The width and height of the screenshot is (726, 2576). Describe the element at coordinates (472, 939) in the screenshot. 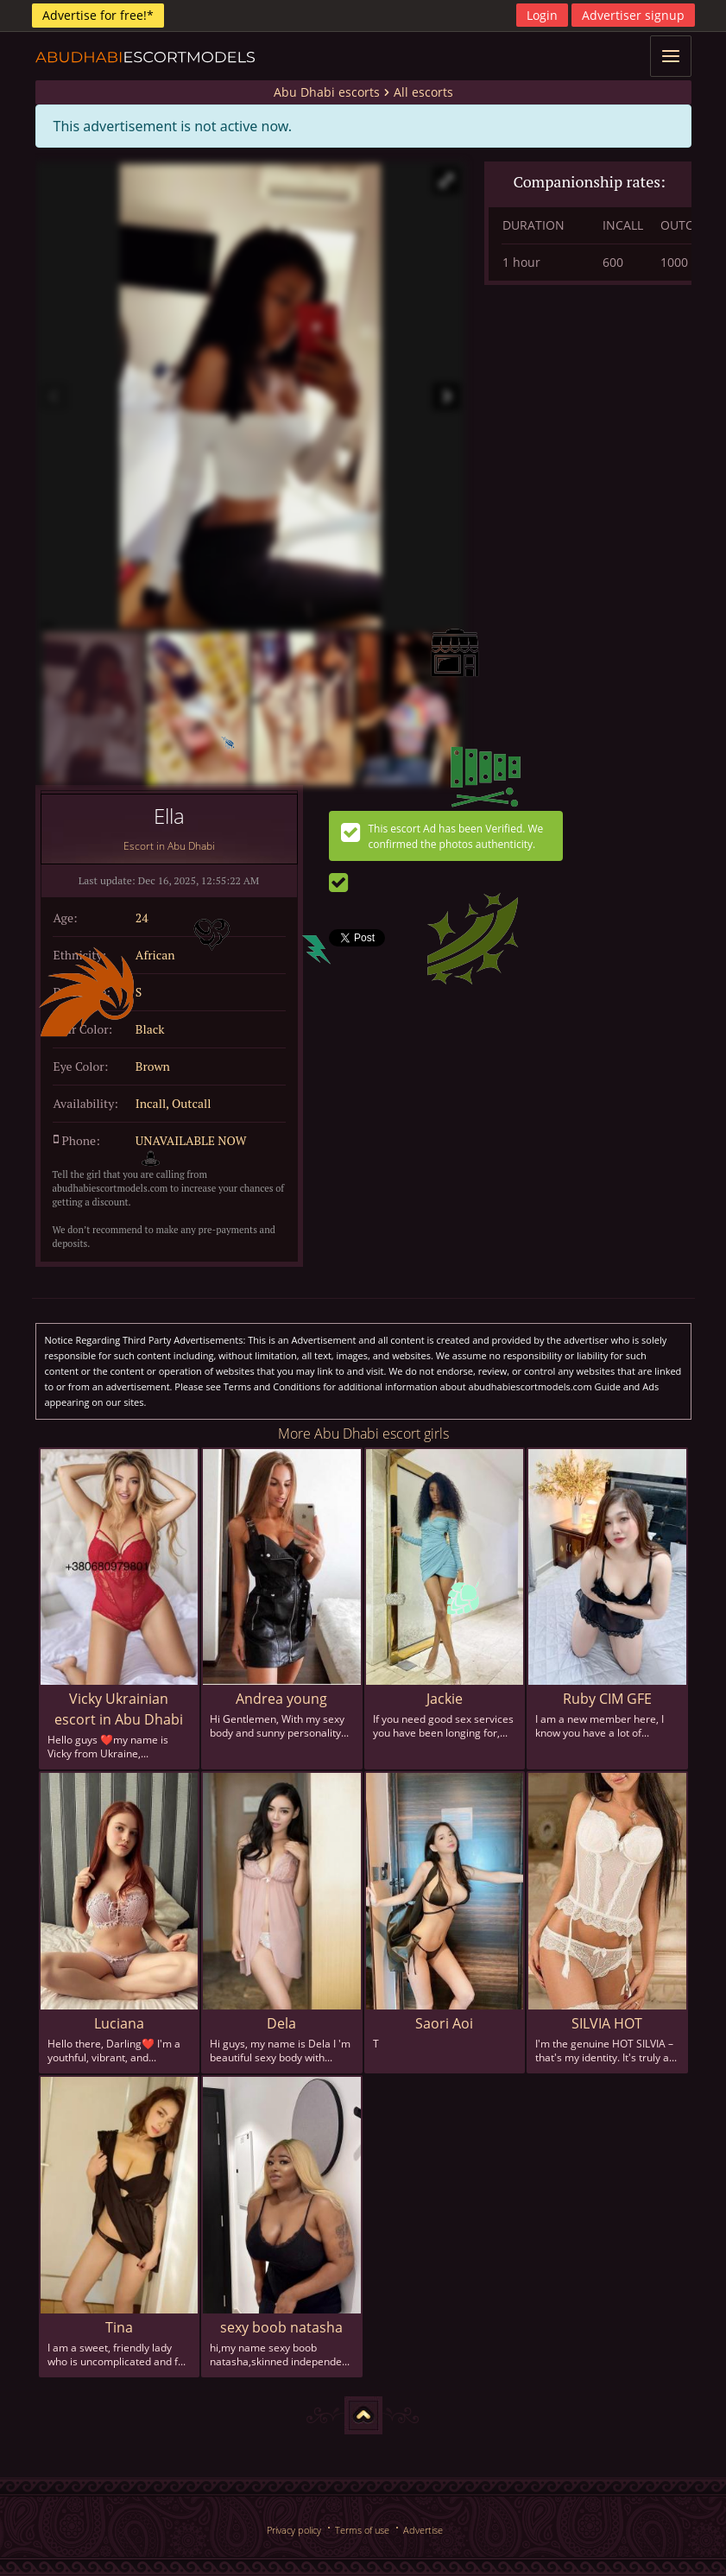

I see `equip or select a magical sword weapon` at that location.